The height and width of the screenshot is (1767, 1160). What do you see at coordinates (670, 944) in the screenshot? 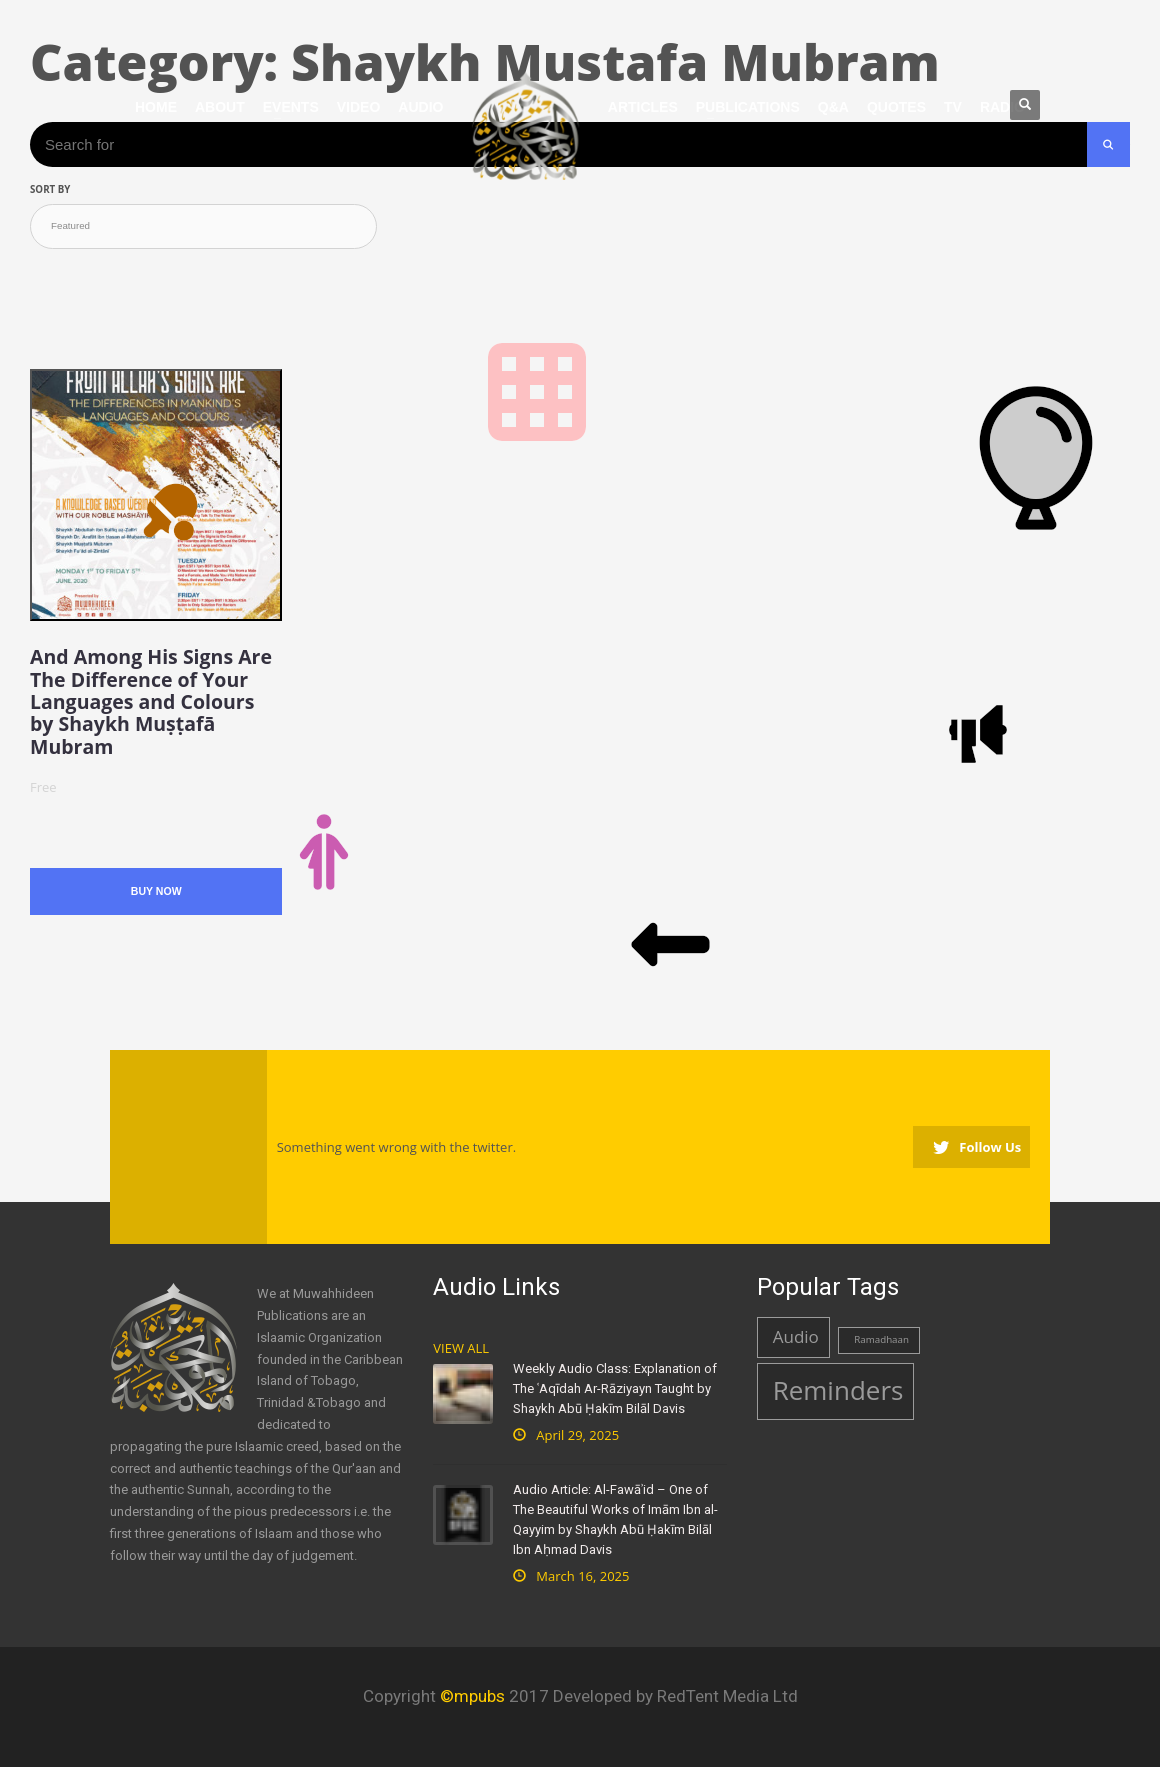
I see `go back to the previous screen` at bounding box center [670, 944].